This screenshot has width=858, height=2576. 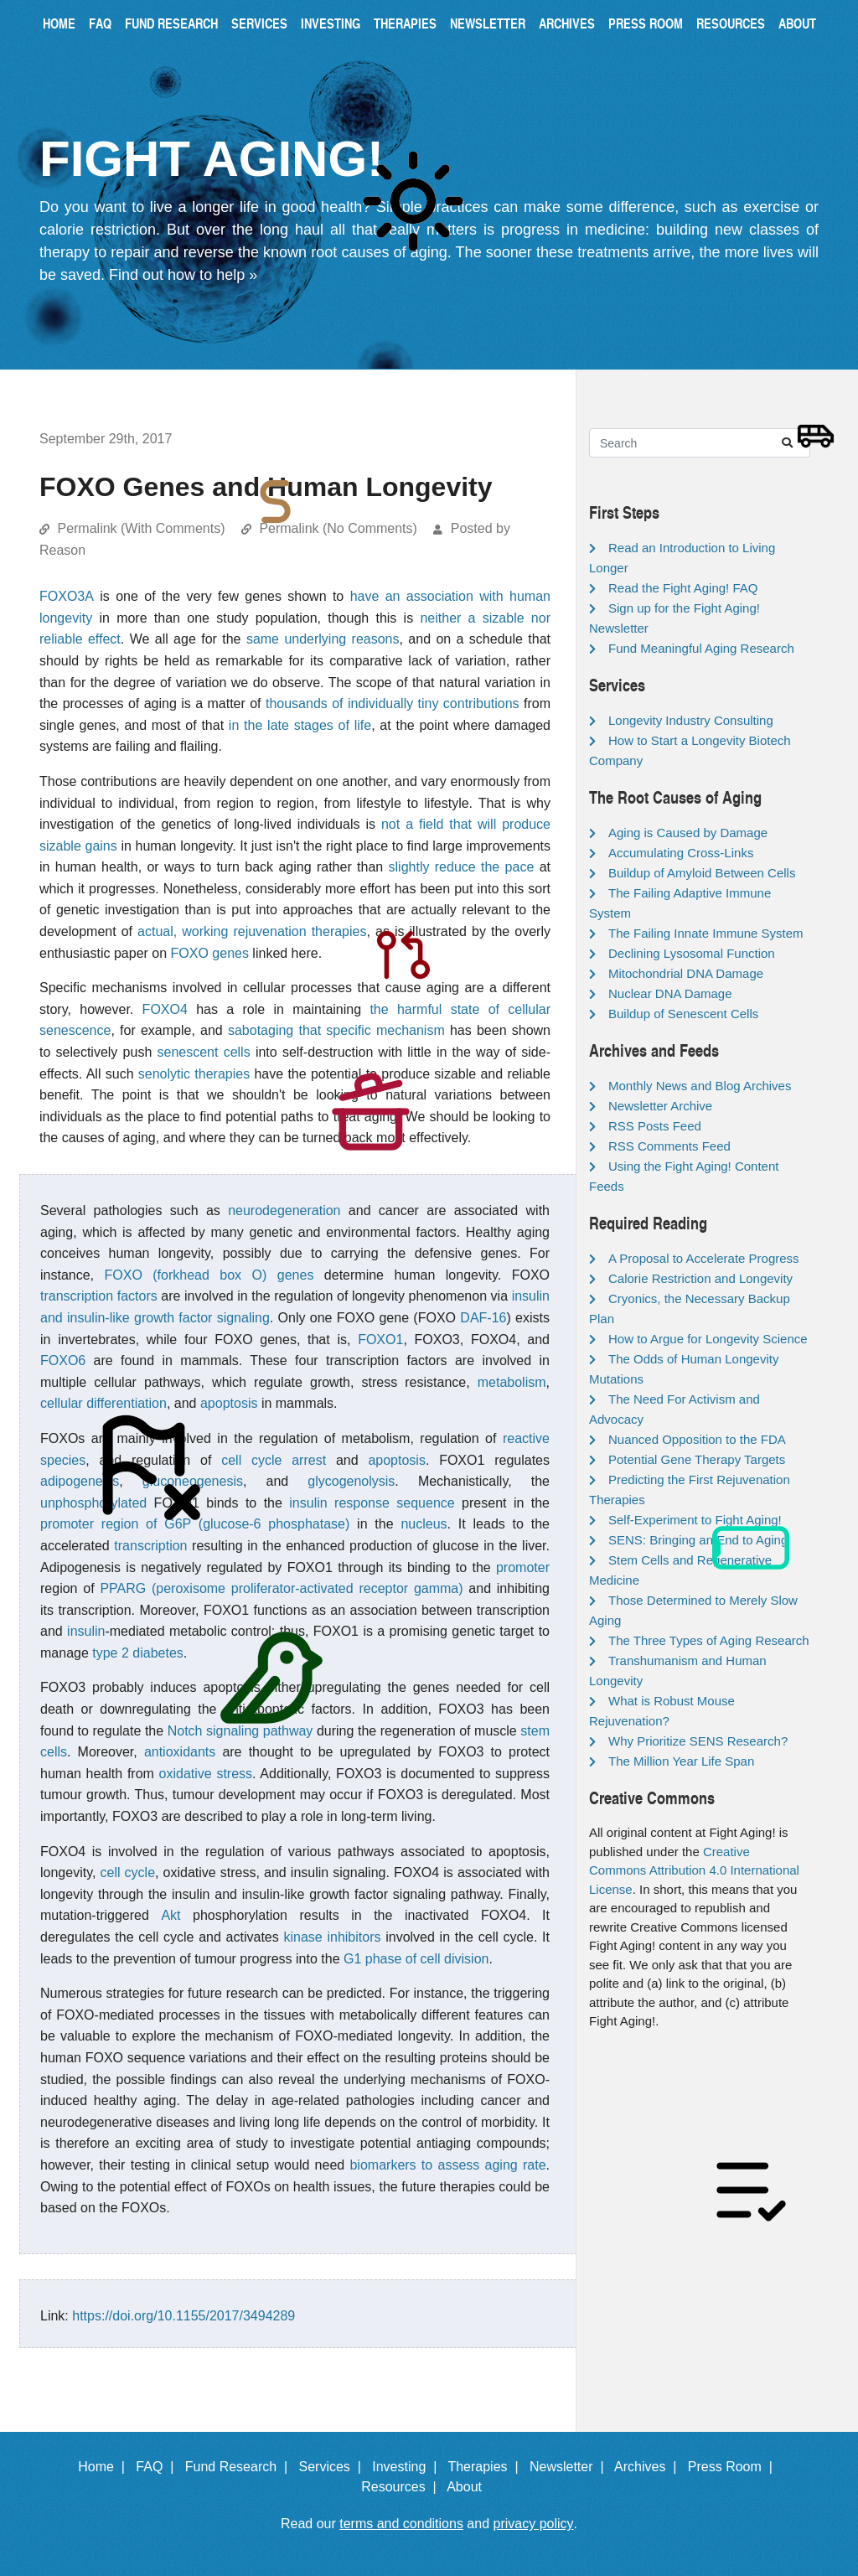 What do you see at coordinates (751, 1548) in the screenshot?
I see `rotate device to landscape mode` at bounding box center [751, 1548].